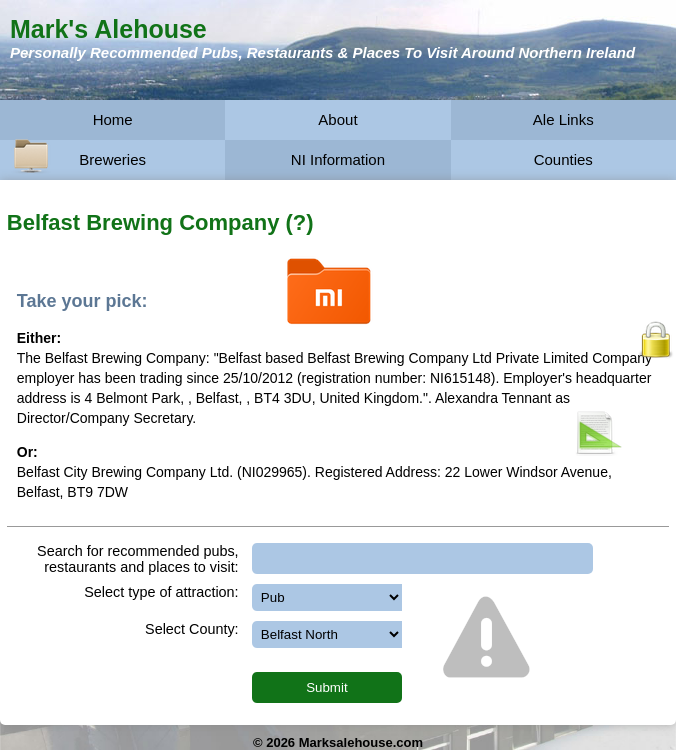  Describe the element at coordinates (598, 432) in the screenshot. I see `configure page layout settings` at that location.